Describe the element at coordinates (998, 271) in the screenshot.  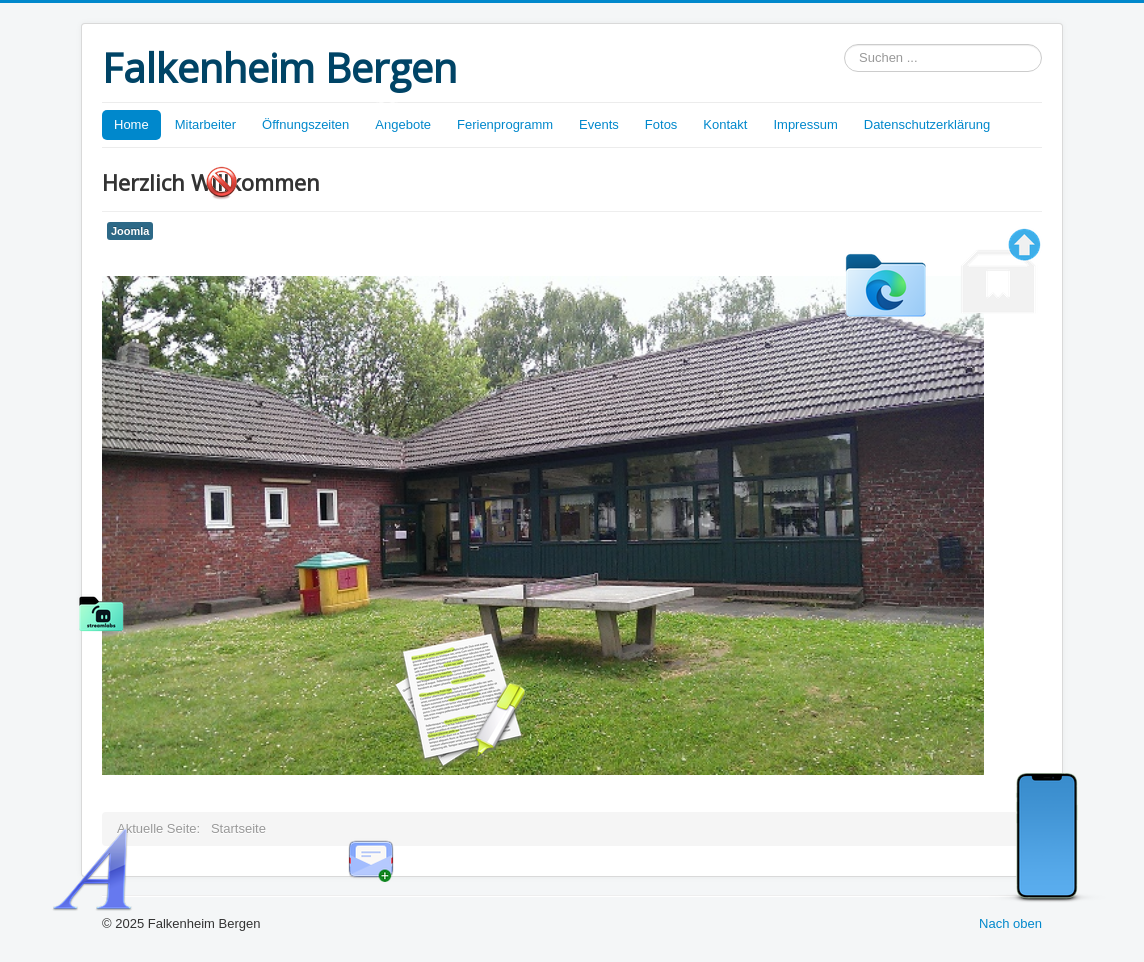
I see `additional software updates available` at that location.